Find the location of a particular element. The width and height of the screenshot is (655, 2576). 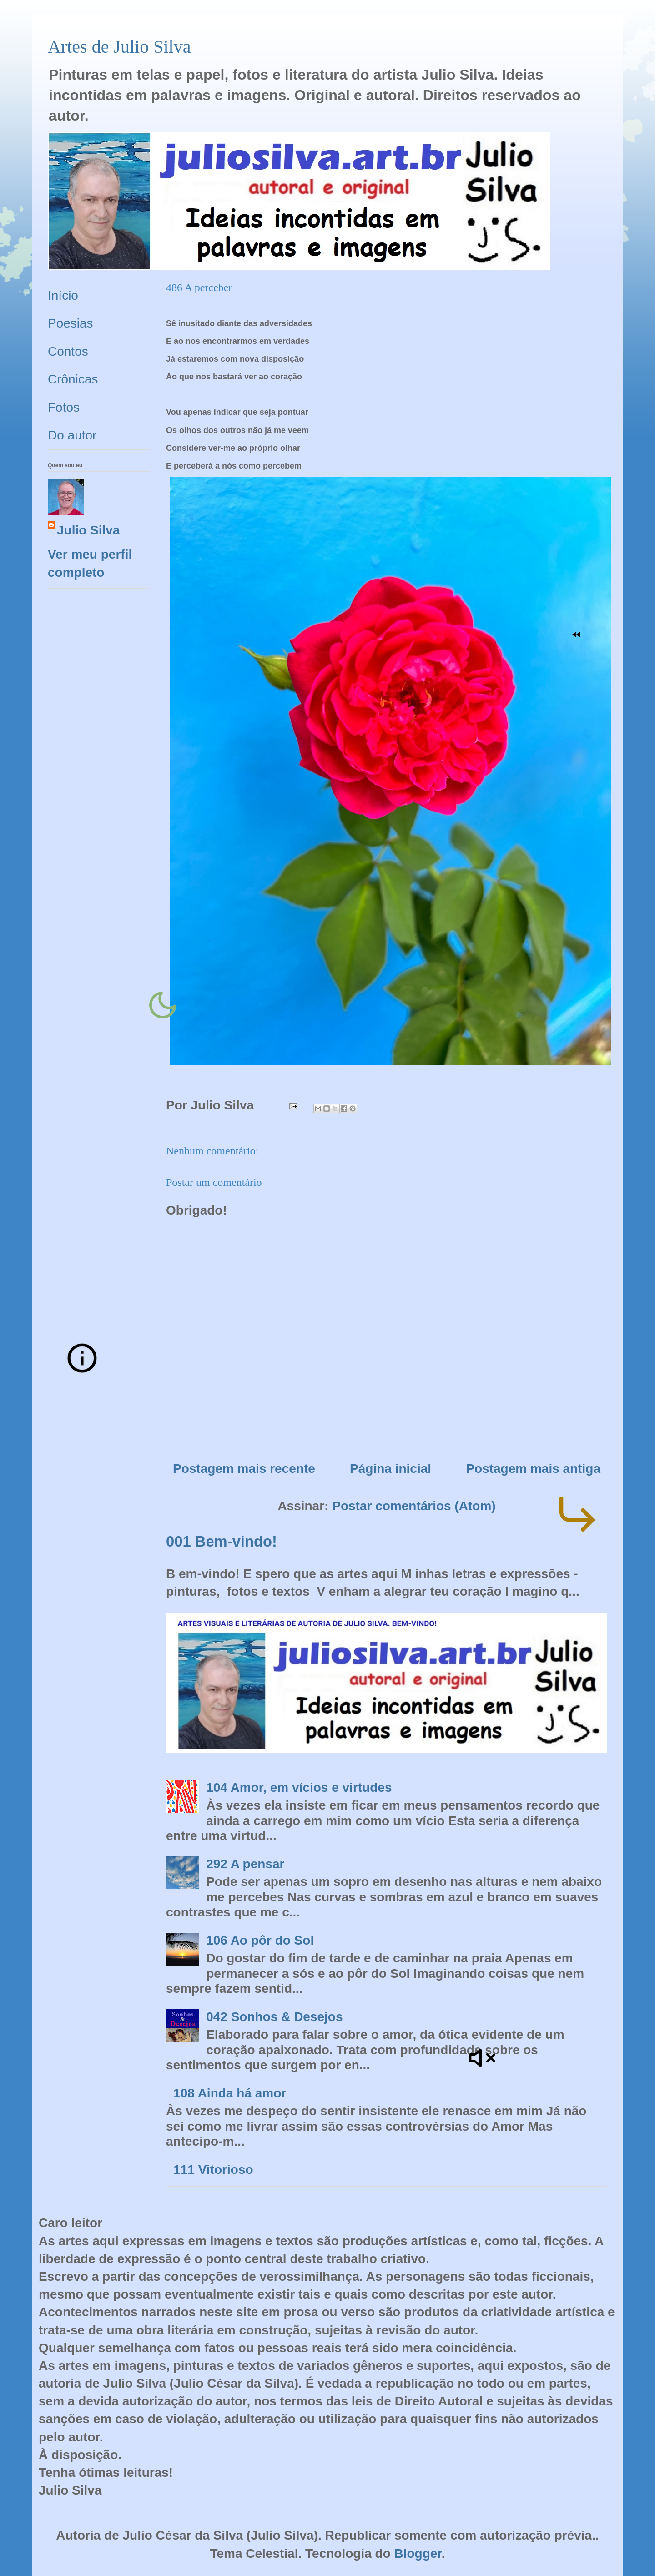

mute audio or sound is located at coordinates (482, 2058).